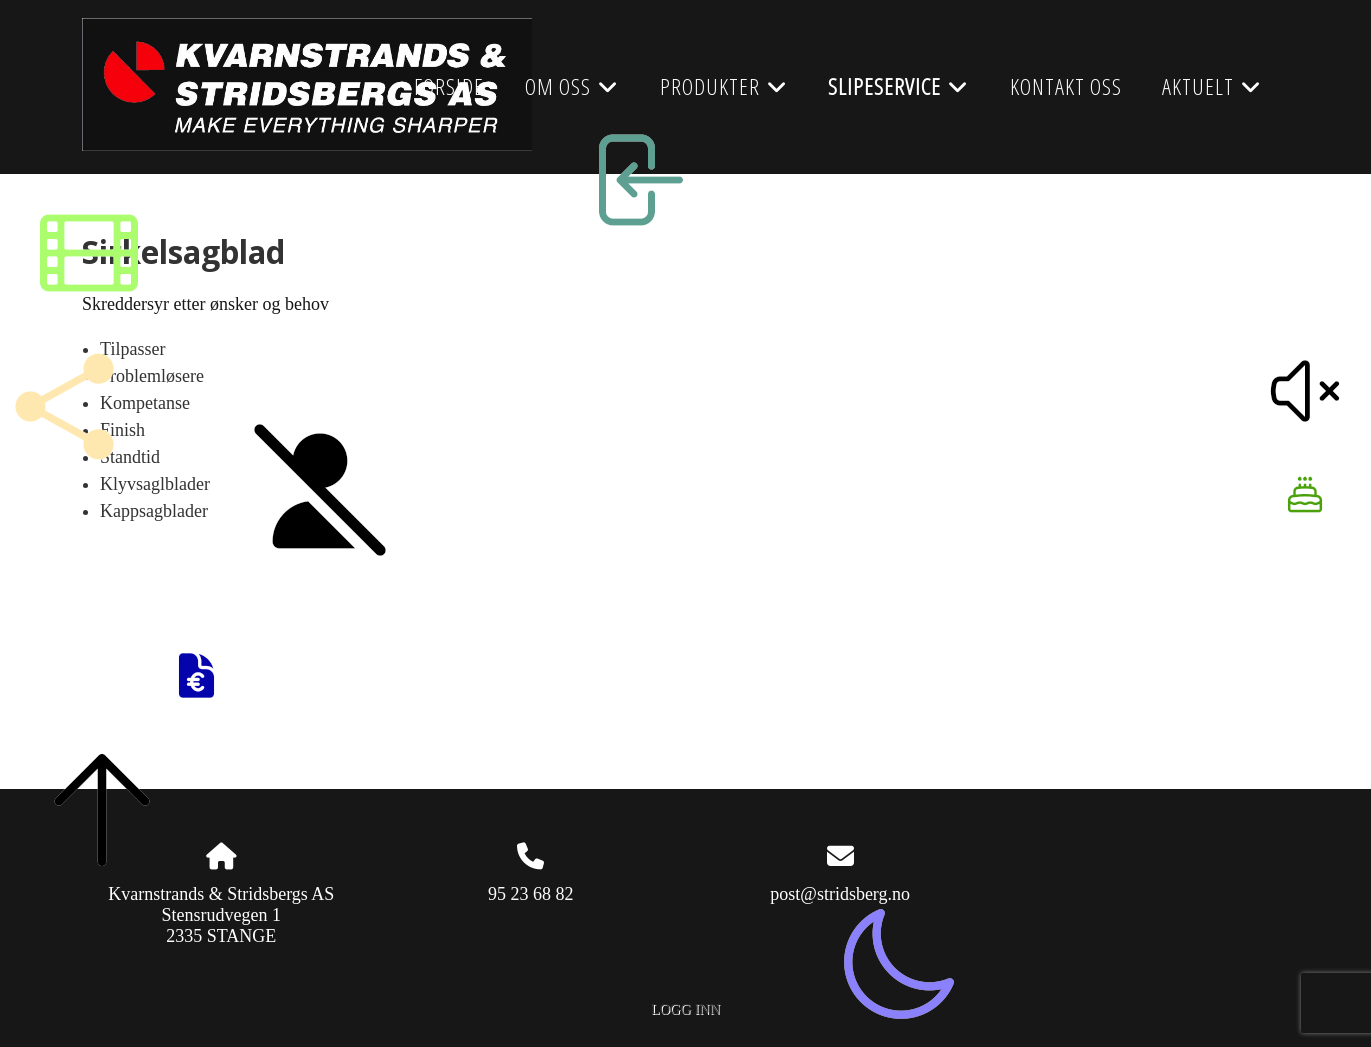  Describe the element at coordinates (897, 966) in the screenshot. I see `switch to dark mode` at that location.